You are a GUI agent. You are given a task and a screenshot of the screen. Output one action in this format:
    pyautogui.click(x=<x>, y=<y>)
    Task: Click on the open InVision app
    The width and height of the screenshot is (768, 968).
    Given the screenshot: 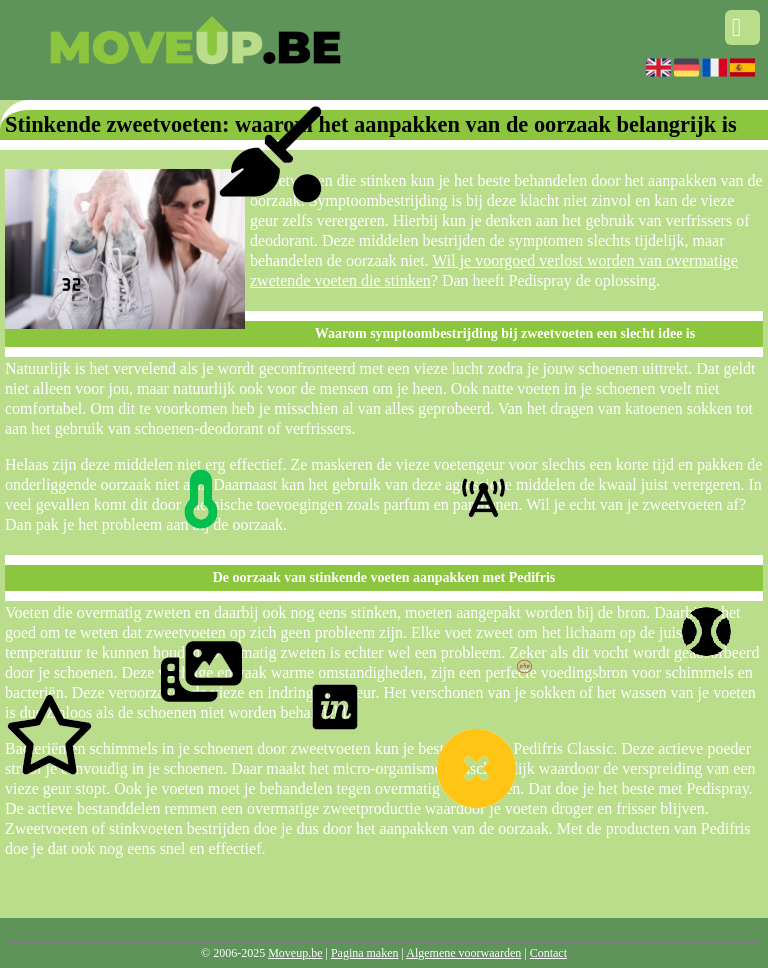 What is the action you would take?
    pyautogui.click(x=335, y=707)
    